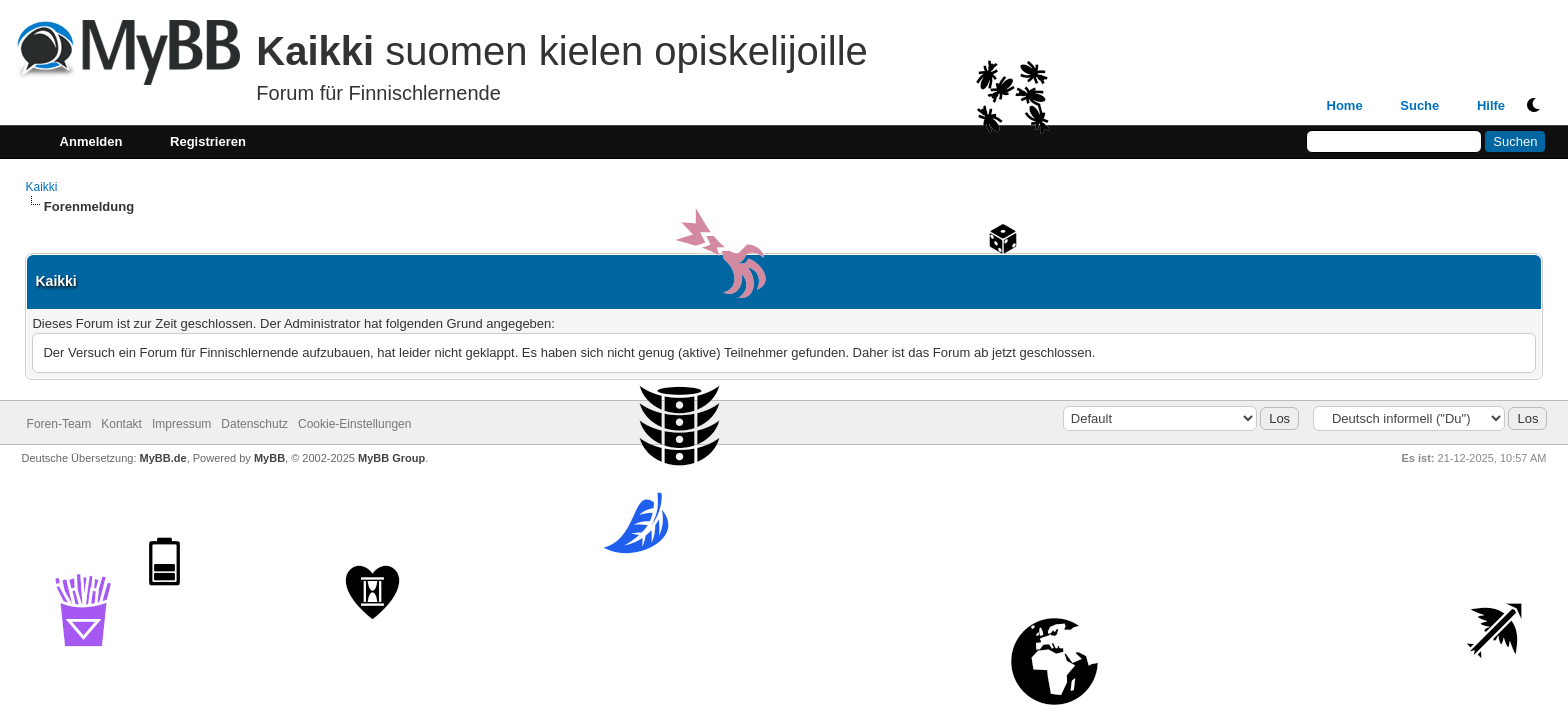 The height and width of the screenshot is (720, 1568). What do you see at coordinates (679, 425) in the screenshot?
I see `server or database storage indicator` at bounding box center [679, 425].